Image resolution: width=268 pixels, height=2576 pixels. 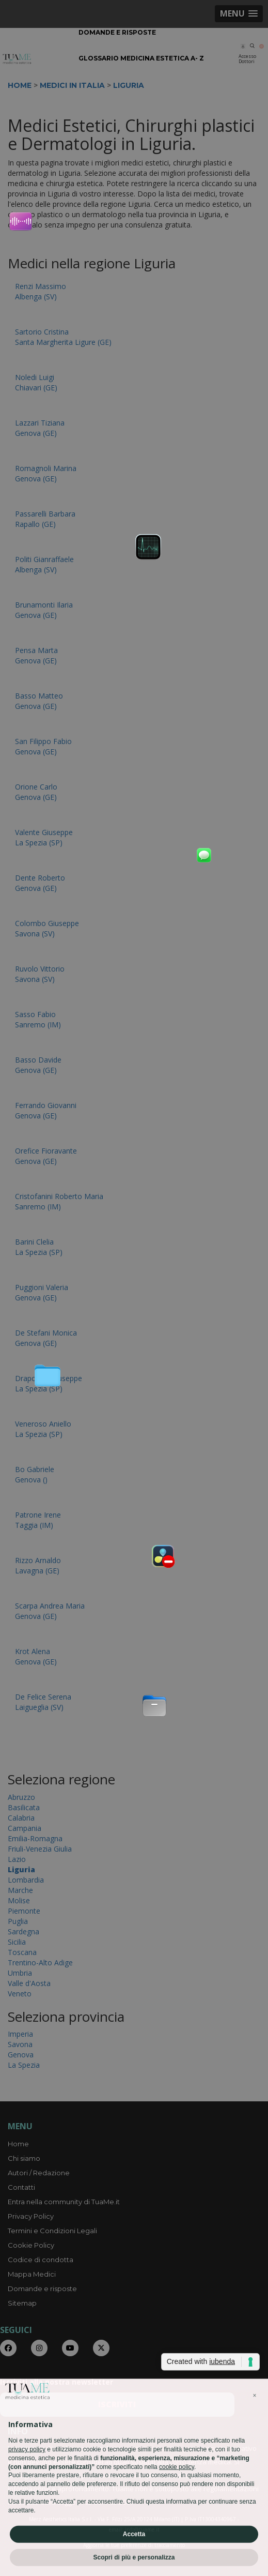 What do you see at coordinates (163, 1556) in the screenshot?
I see `uninstall DaVinci Resolve application` at bounding box center [163, 1556].